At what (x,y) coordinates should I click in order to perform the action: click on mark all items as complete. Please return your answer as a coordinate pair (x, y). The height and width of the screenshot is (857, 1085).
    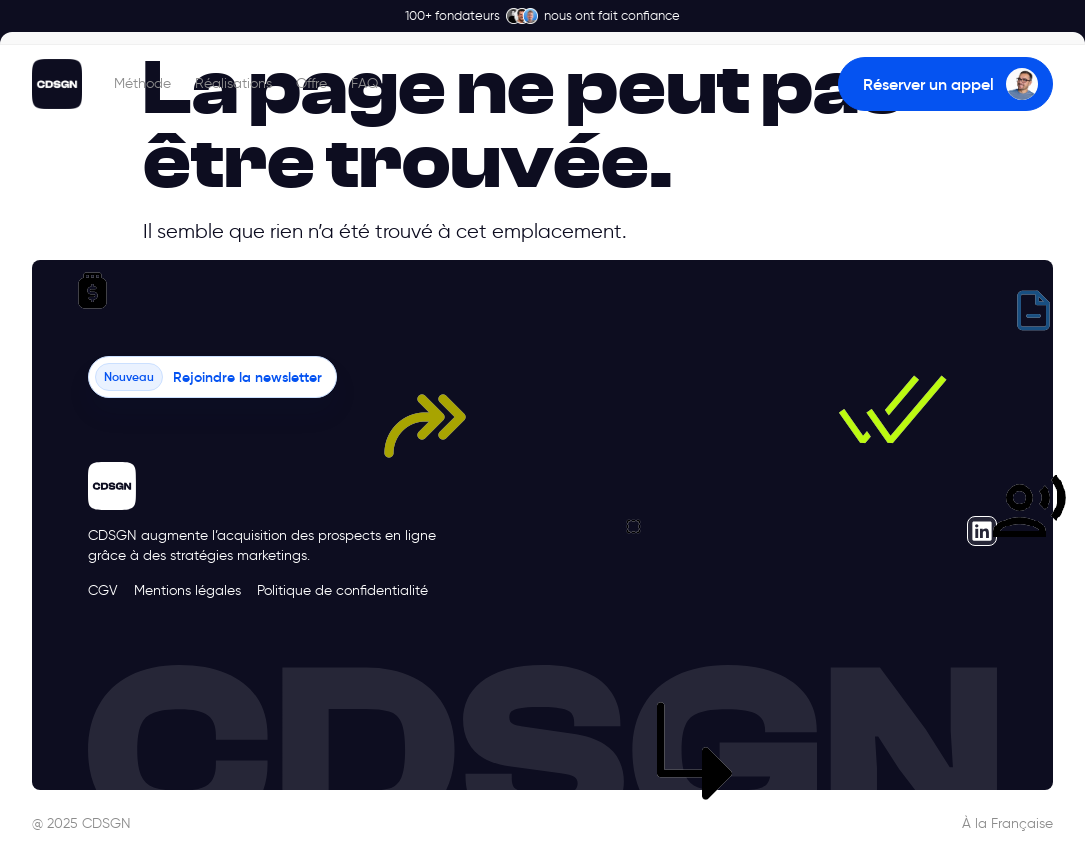
    Looking at the image, I should click on (894, 410).